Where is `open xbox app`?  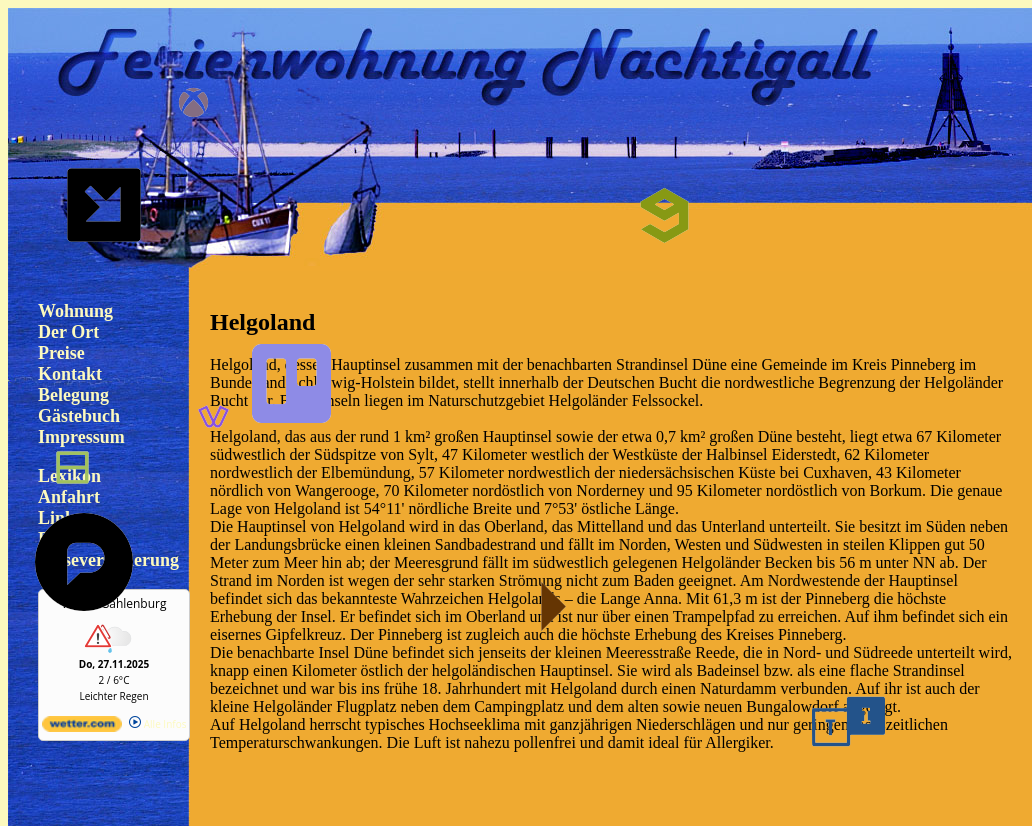
open xbox app is located at coordinates (193, 102).